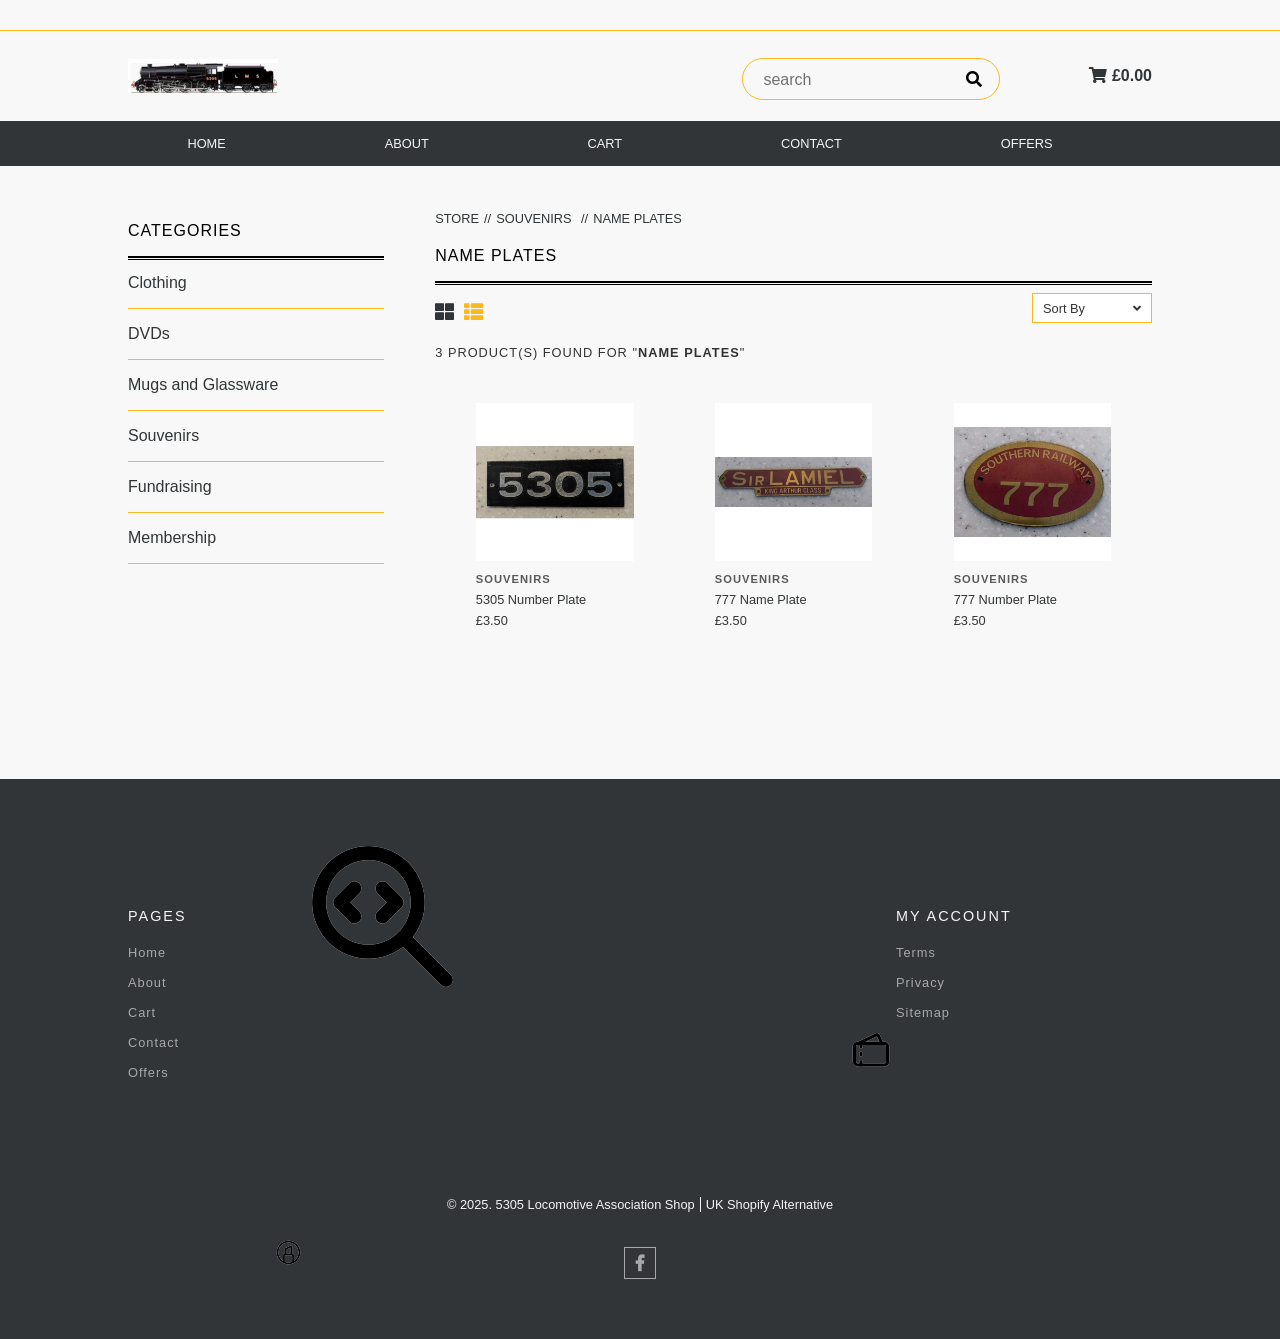 This screenshot has width=1280, height=1339. I want to click on highlight or mark selected text, so click(288, 1252).